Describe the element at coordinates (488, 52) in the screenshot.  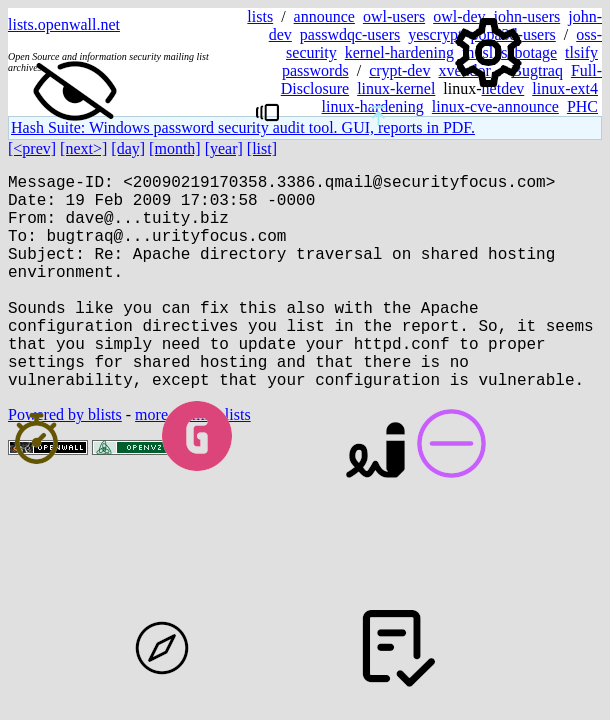
I see `open settings menu` at that location.